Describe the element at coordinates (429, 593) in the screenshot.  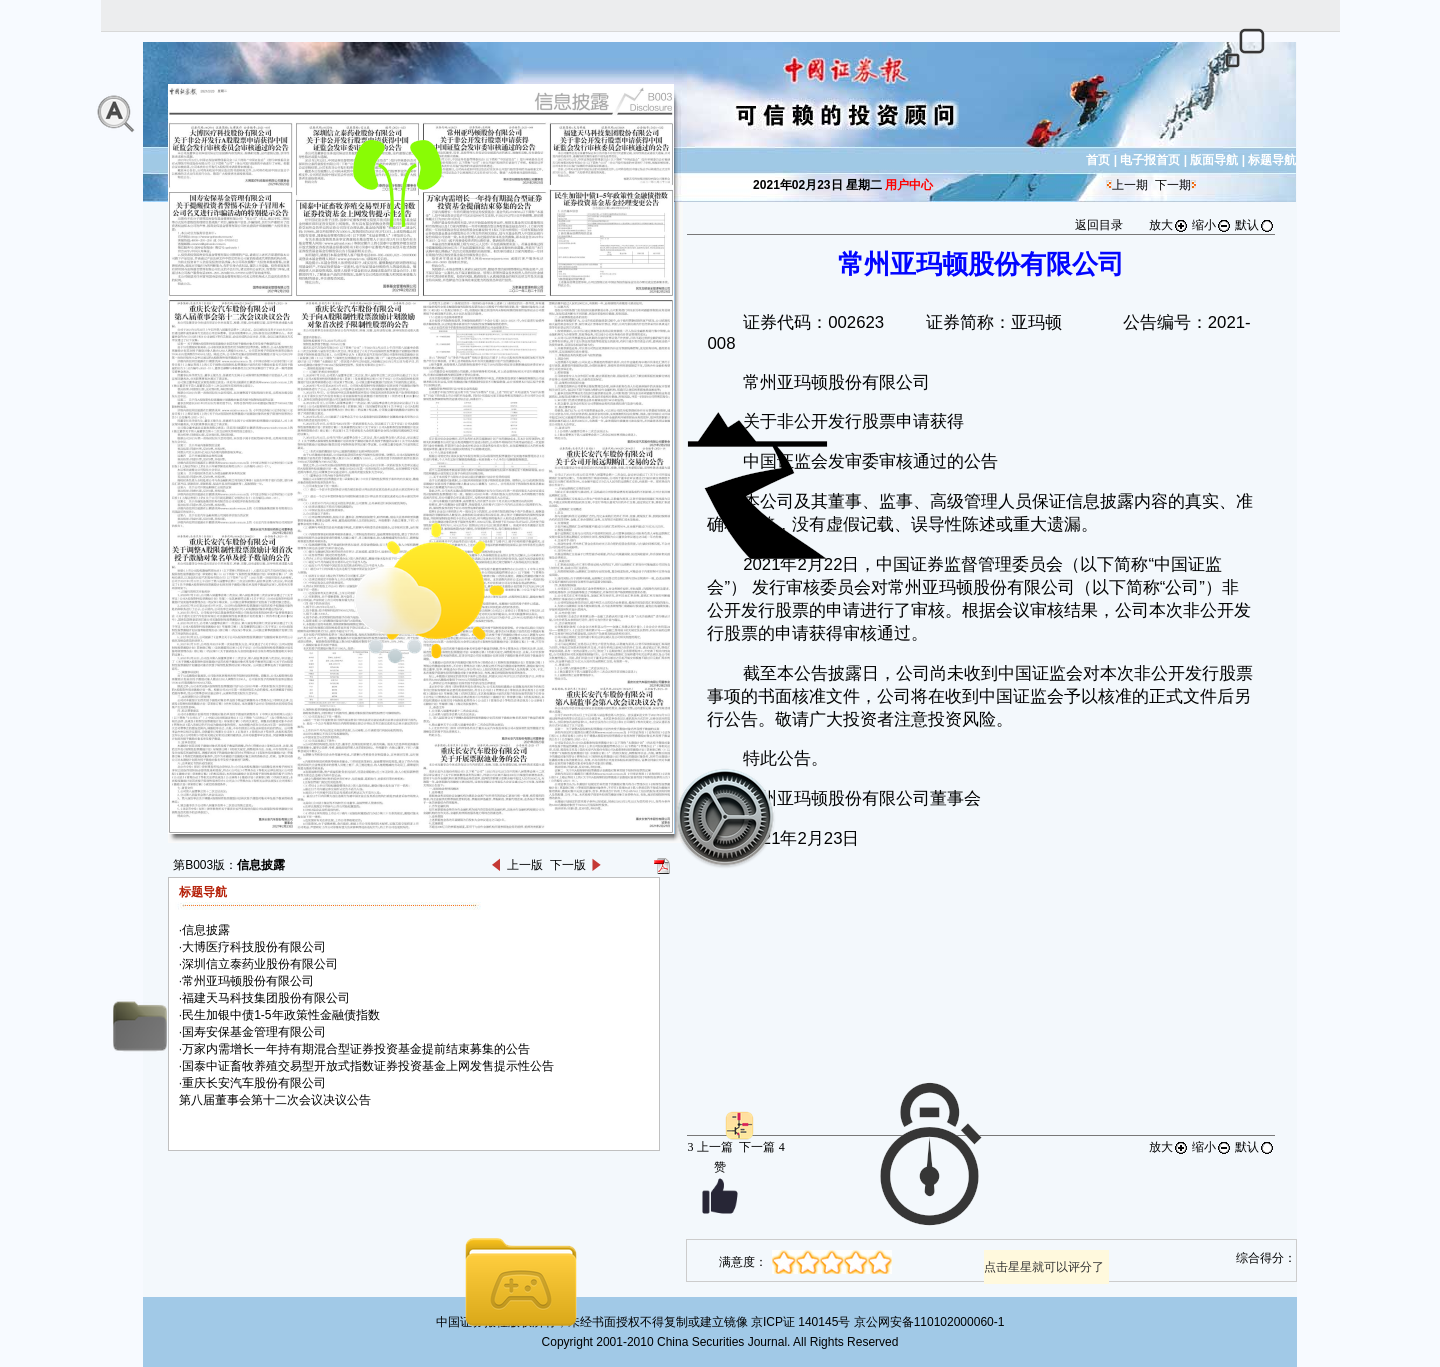
I see `indicates scattered snow showers during daytime` at that location.